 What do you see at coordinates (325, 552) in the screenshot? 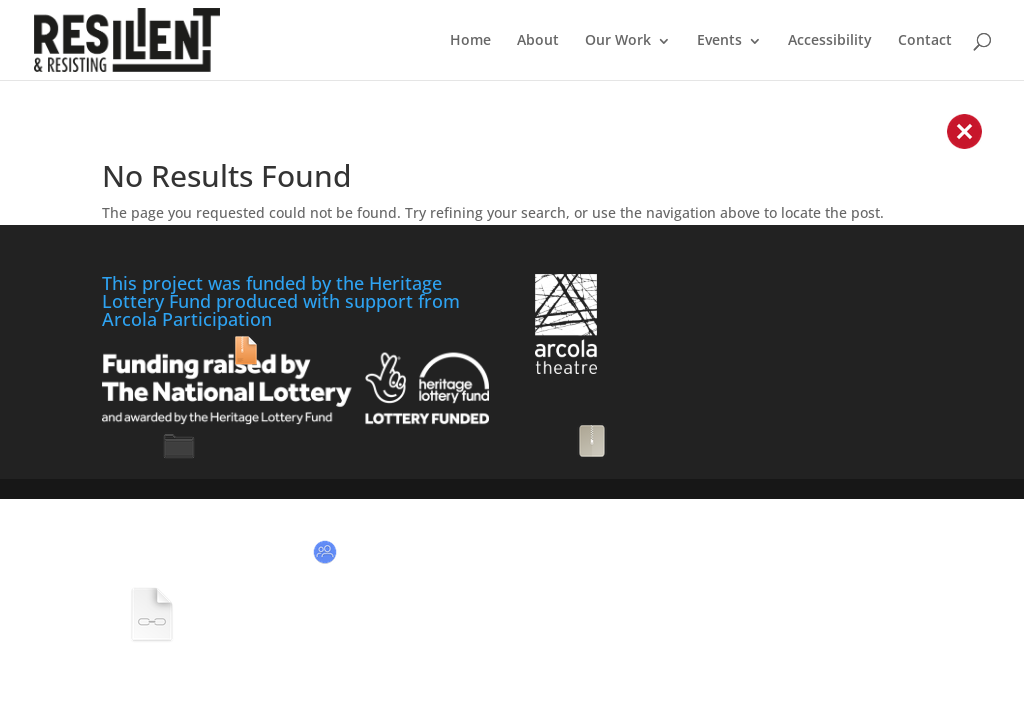
I see `switch to a different user account` at bounding box center [325, 552].